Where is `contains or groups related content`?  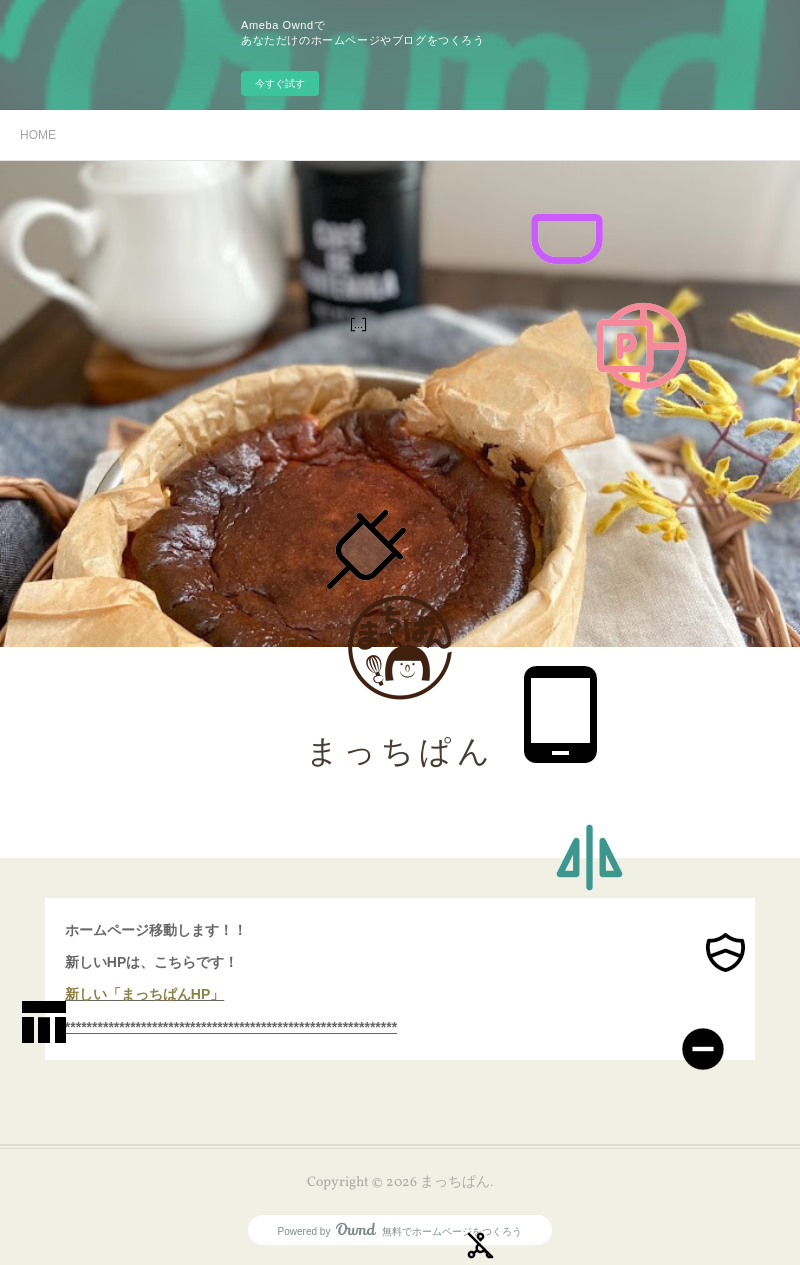 contains or groups related content is located at coordinates (358, 324).